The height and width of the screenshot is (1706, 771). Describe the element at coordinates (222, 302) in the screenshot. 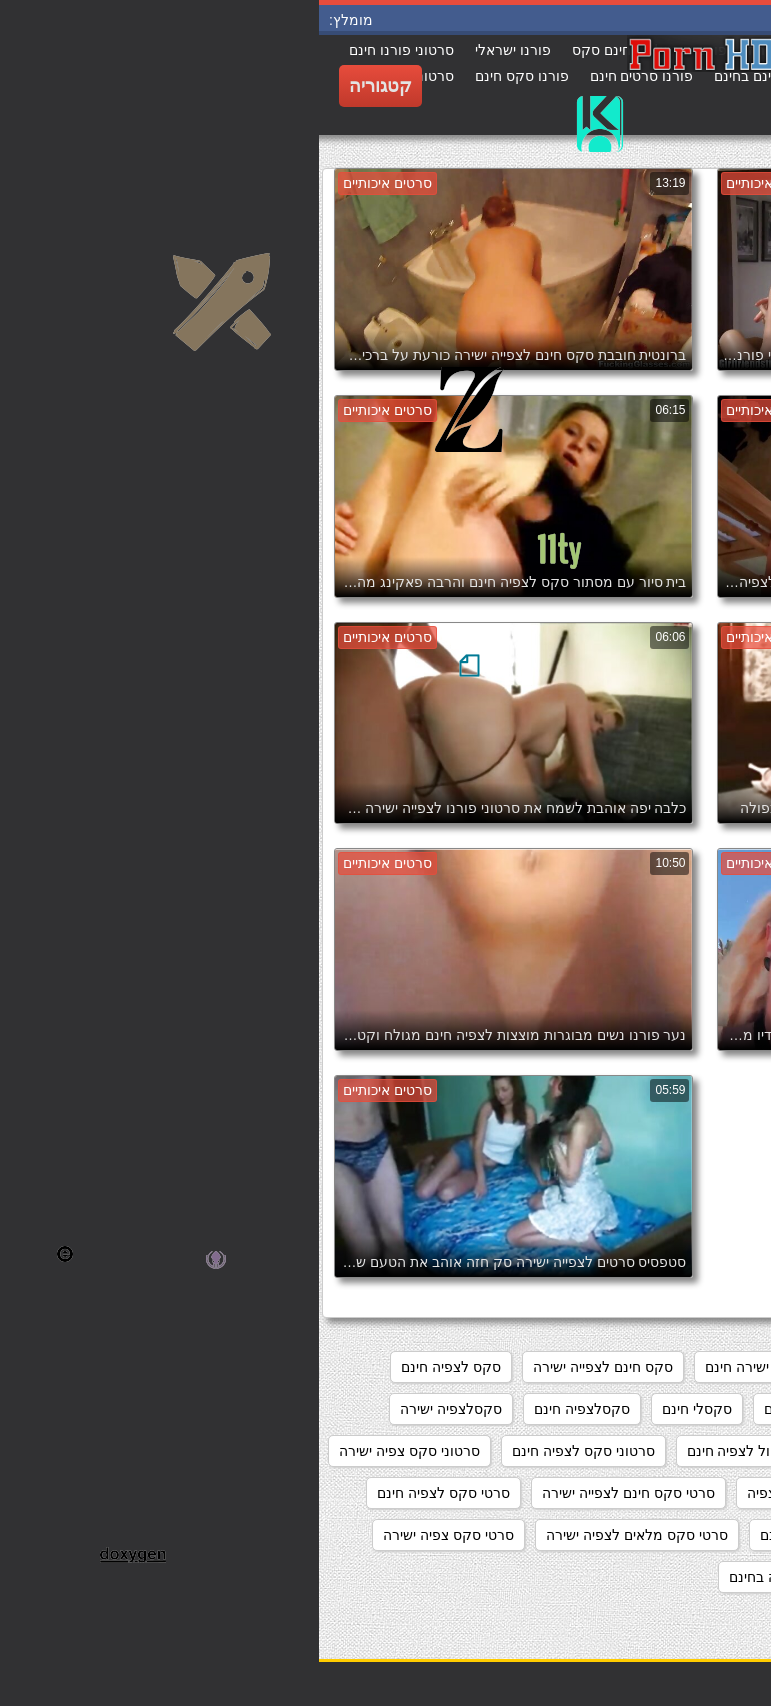

I see `open excalidraw whiteboard app` at that location.